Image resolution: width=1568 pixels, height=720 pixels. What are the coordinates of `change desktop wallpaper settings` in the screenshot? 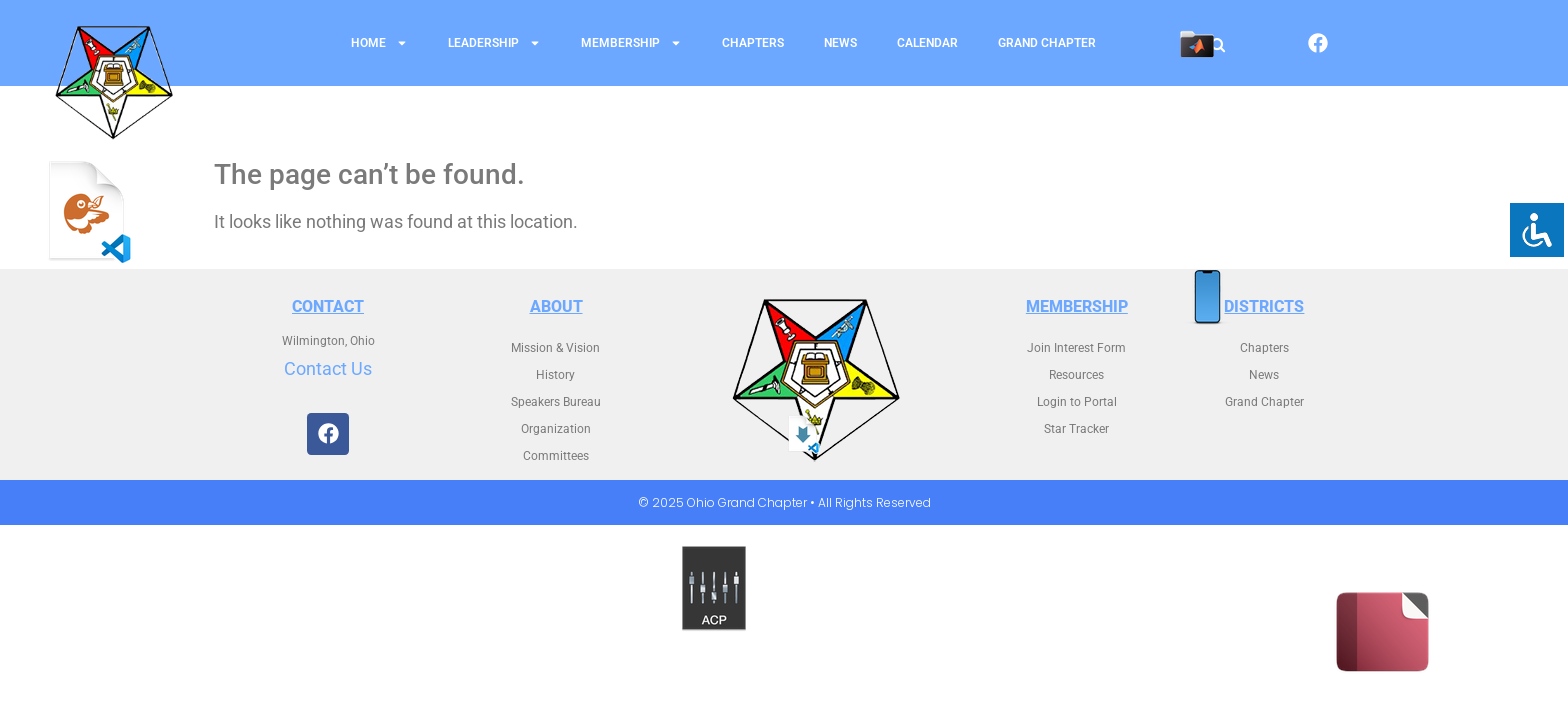 It's located at (1382, 628).